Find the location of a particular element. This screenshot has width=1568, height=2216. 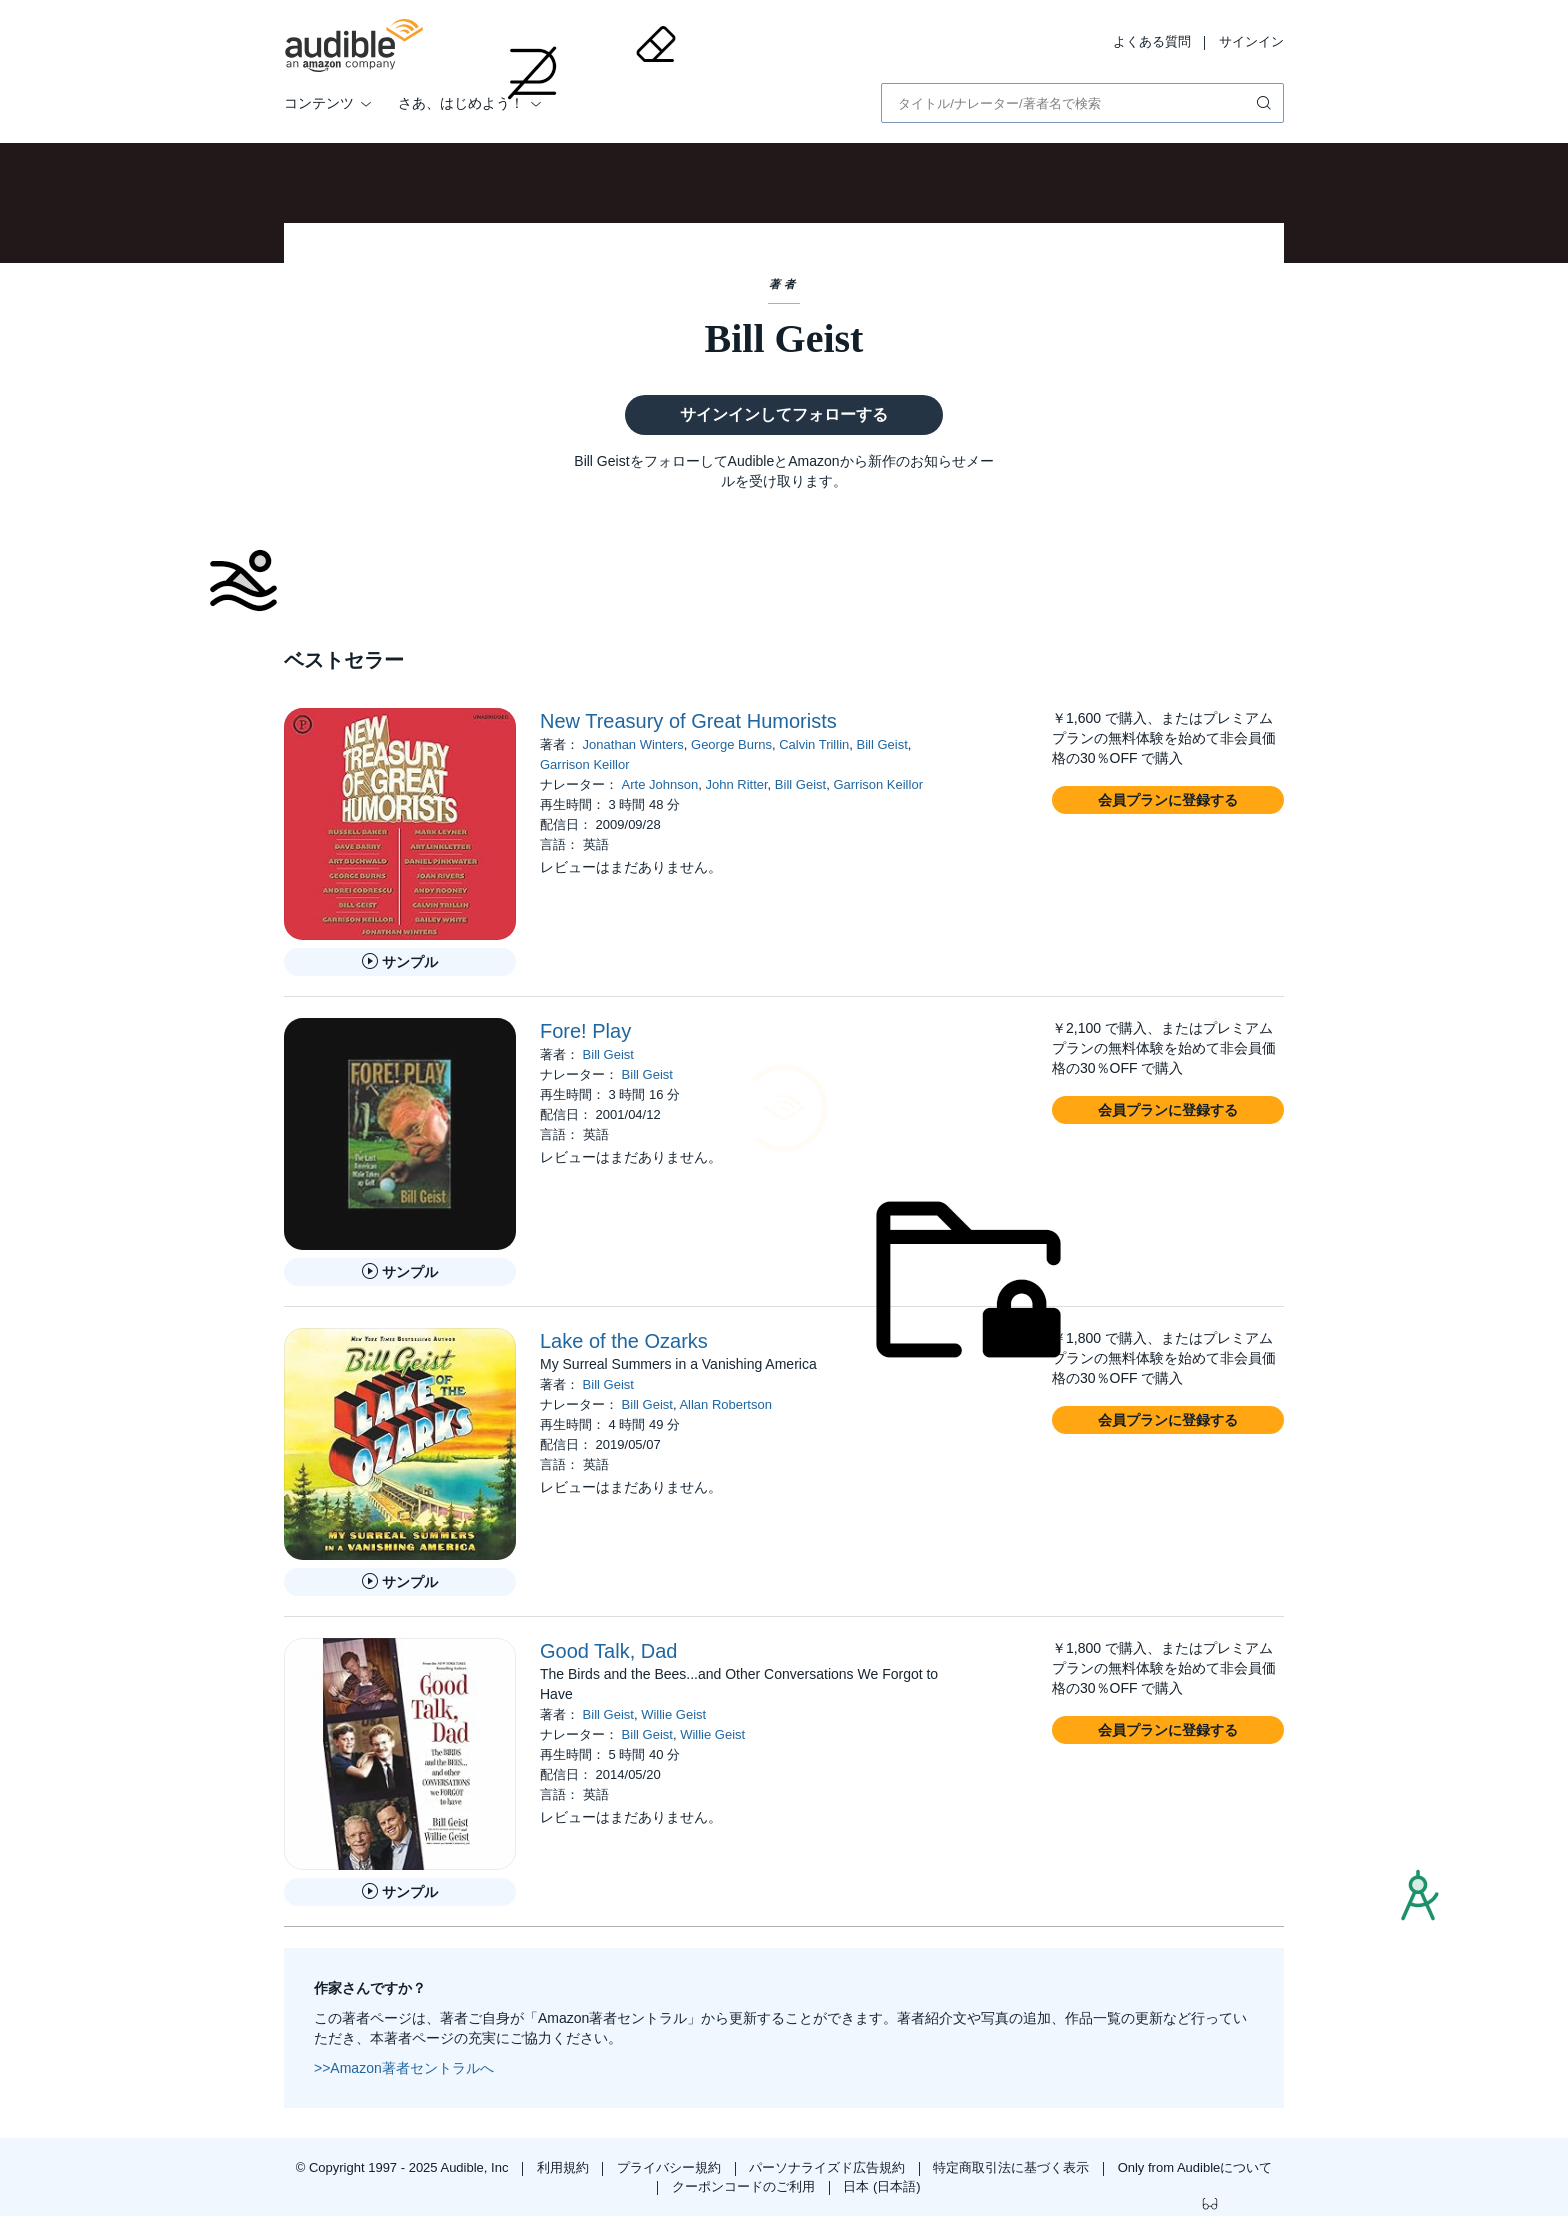

enable reading mode or reader view is located at coordinates (1210, 2204).